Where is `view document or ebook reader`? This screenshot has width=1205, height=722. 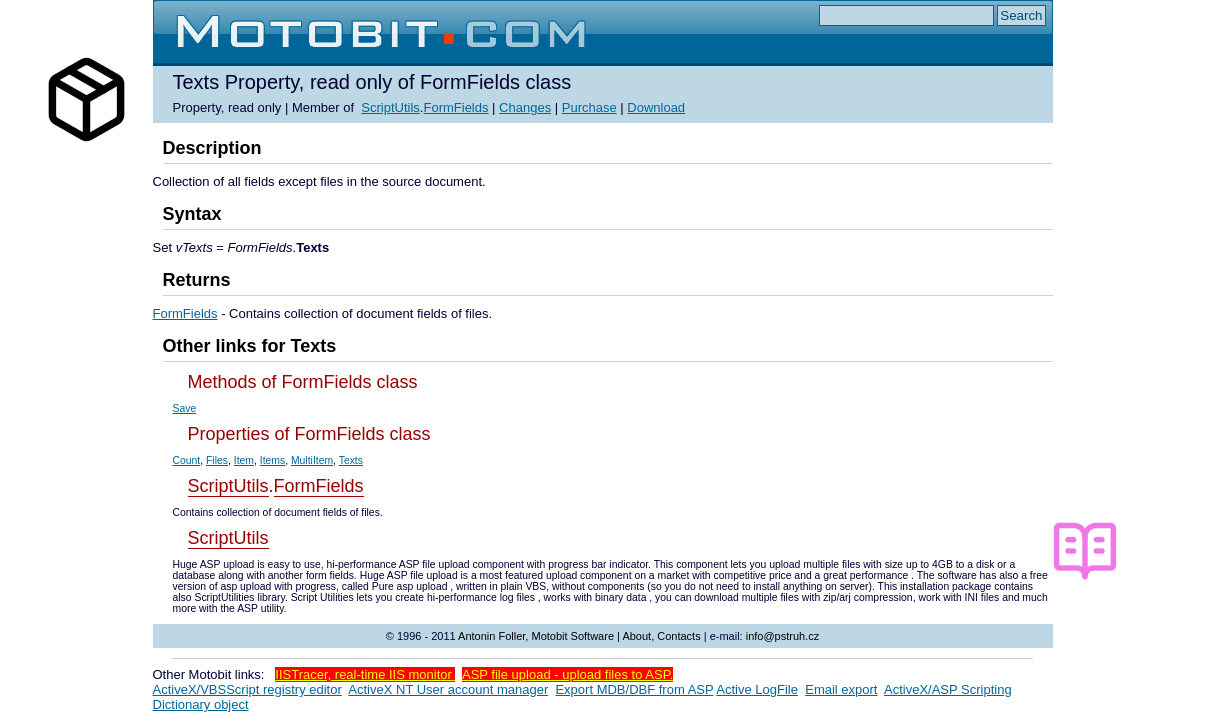
view document or ebook reader is located at coordinates (1085, 551).